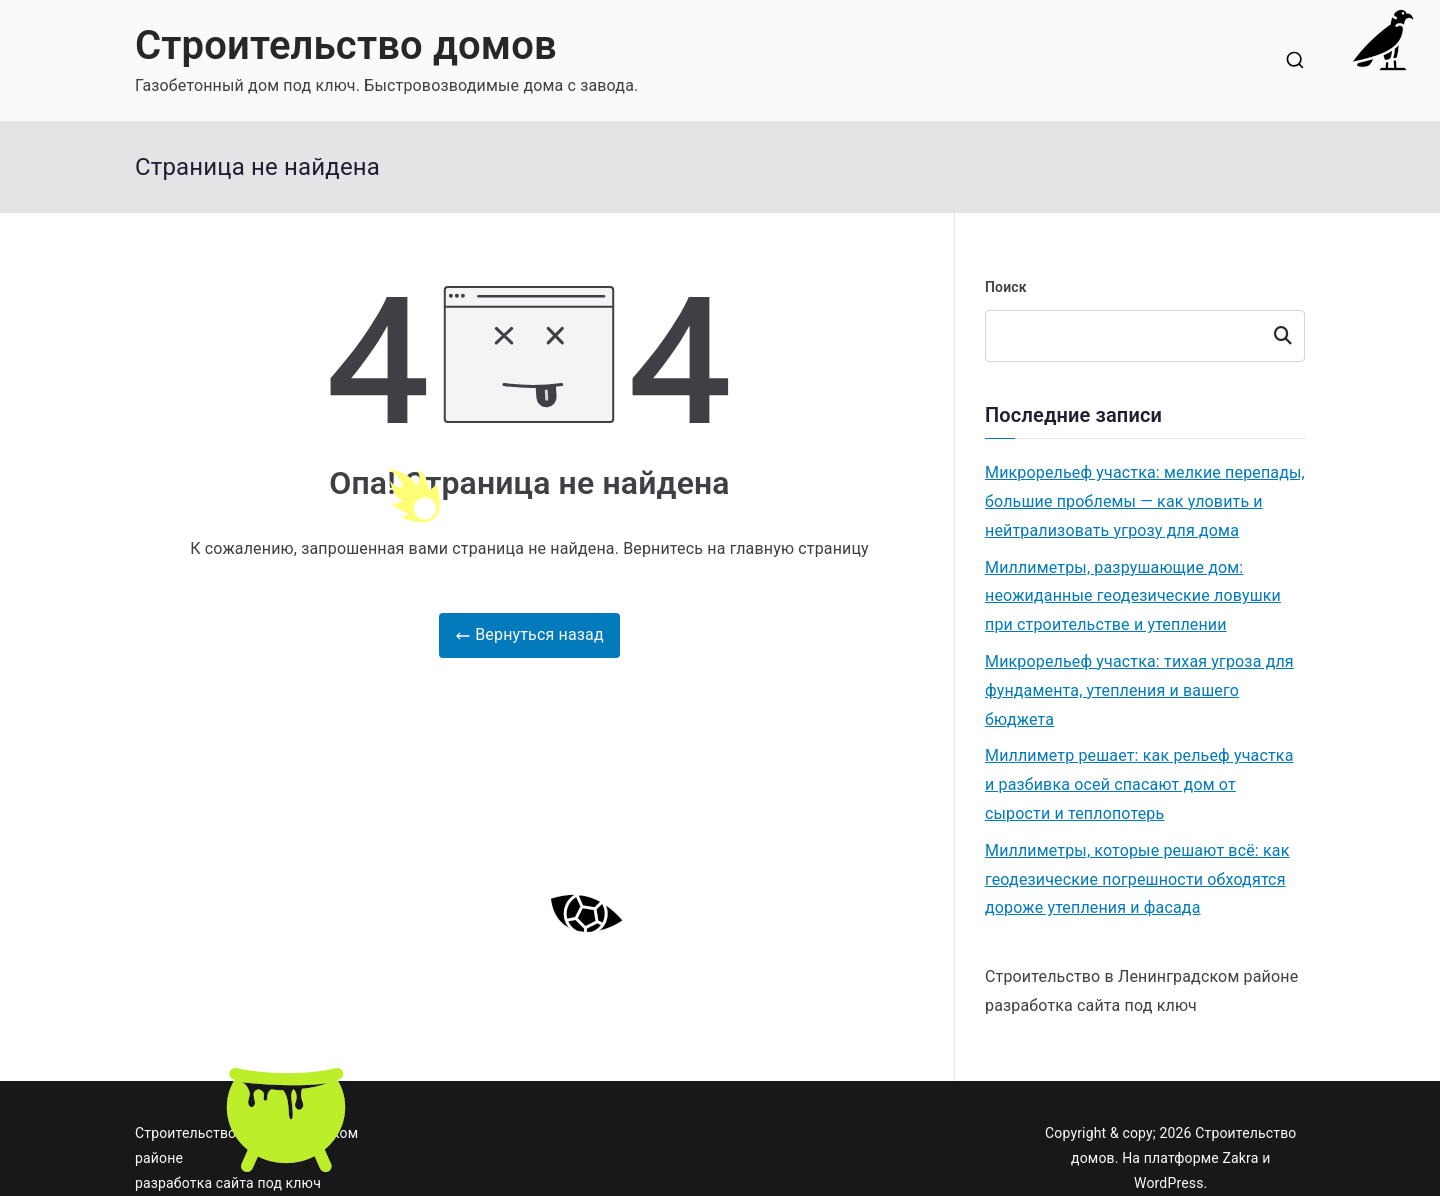 The width and height of the screenshot is (1440, 1196). I want to click on access potion crafting or brewing menu, so click(286, 1120).